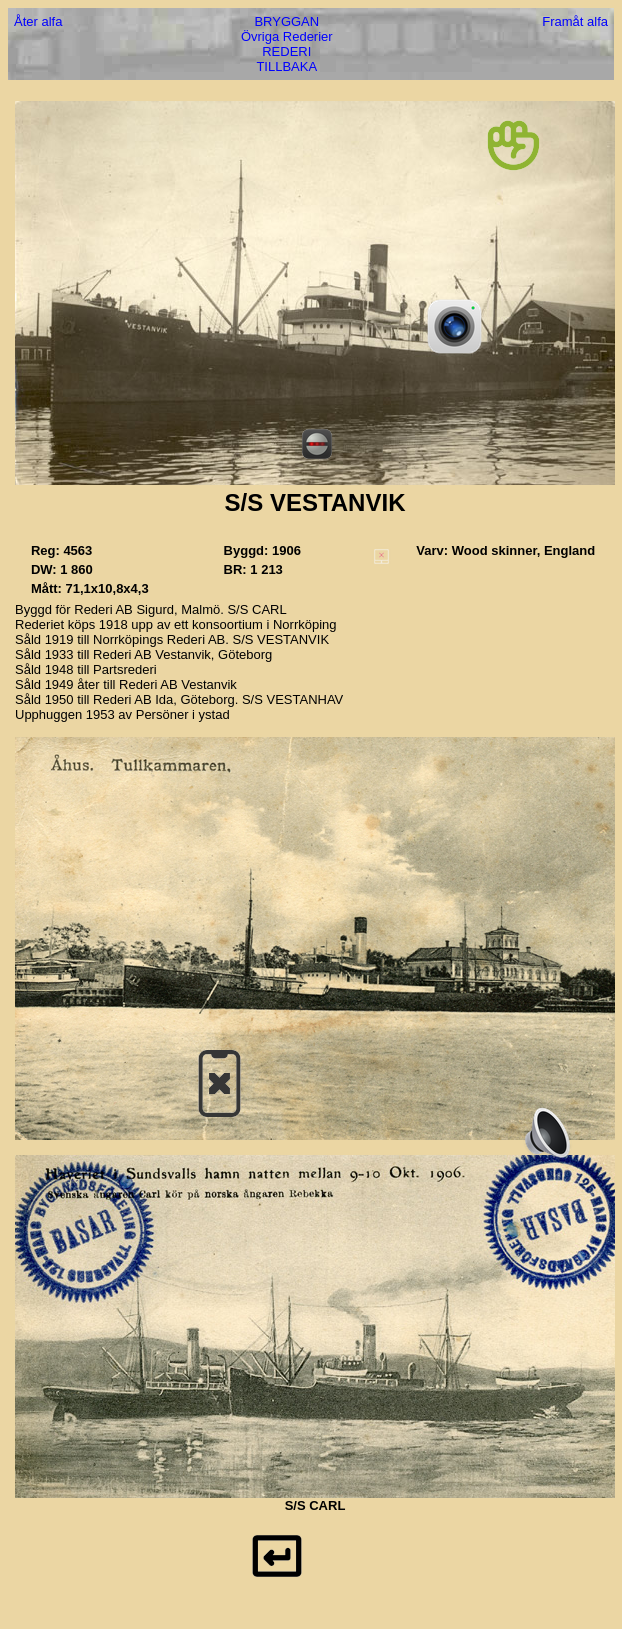 The height and width of the screenshot is (1629, 622). What do you see at coordinates (219, 1083) in the screenshot?
I see `disconnect or unlink a paired device` at bounding box center [219, 1083].